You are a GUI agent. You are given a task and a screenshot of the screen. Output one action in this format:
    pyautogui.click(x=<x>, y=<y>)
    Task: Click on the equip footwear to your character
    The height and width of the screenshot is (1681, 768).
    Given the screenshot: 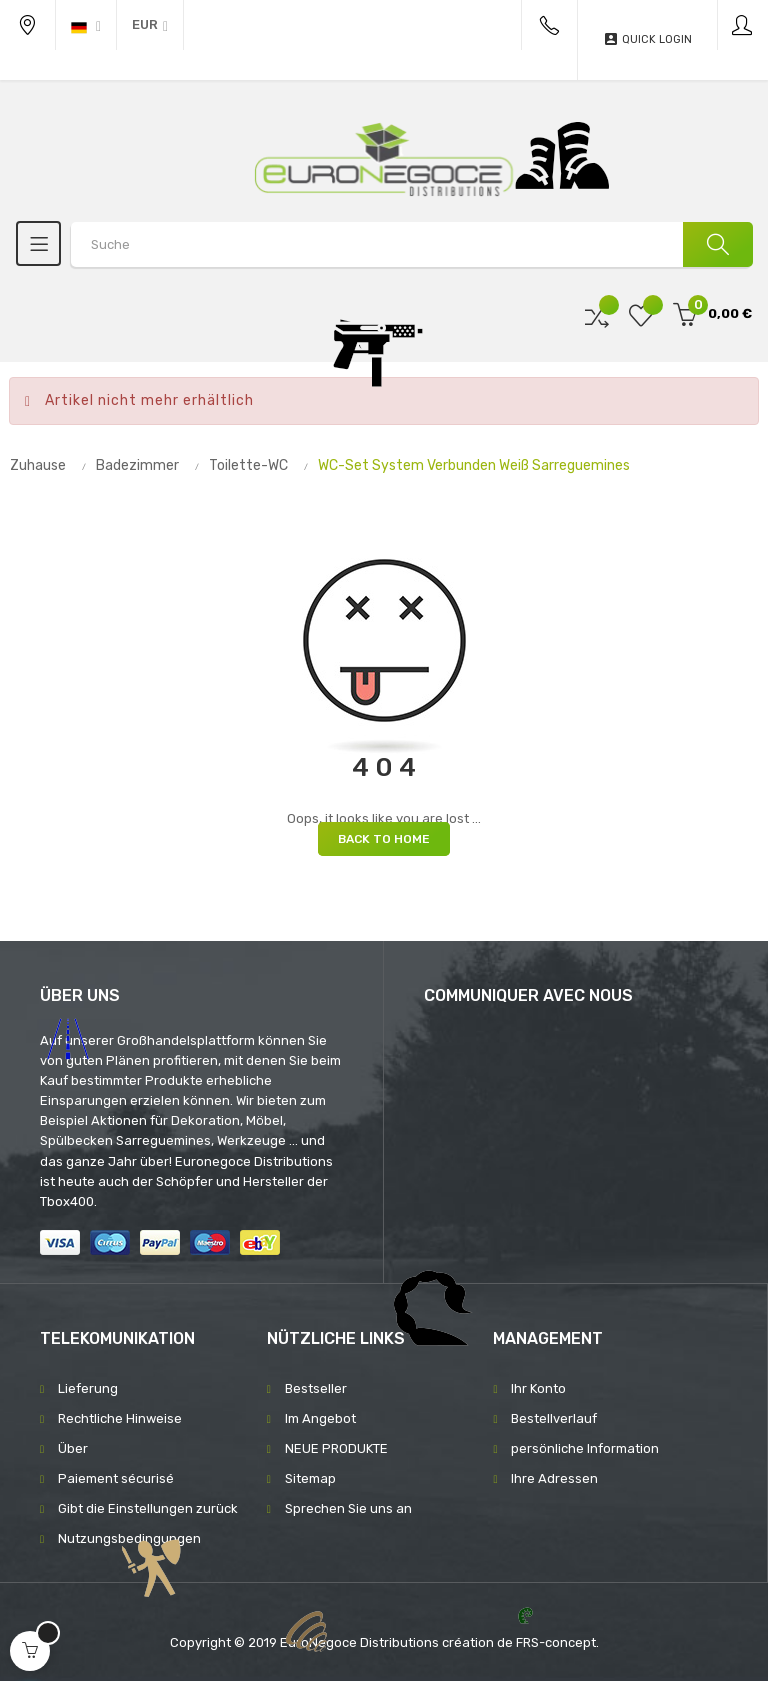 What is the action you would take?
    pyautogui.click(x=562, y=156)
    